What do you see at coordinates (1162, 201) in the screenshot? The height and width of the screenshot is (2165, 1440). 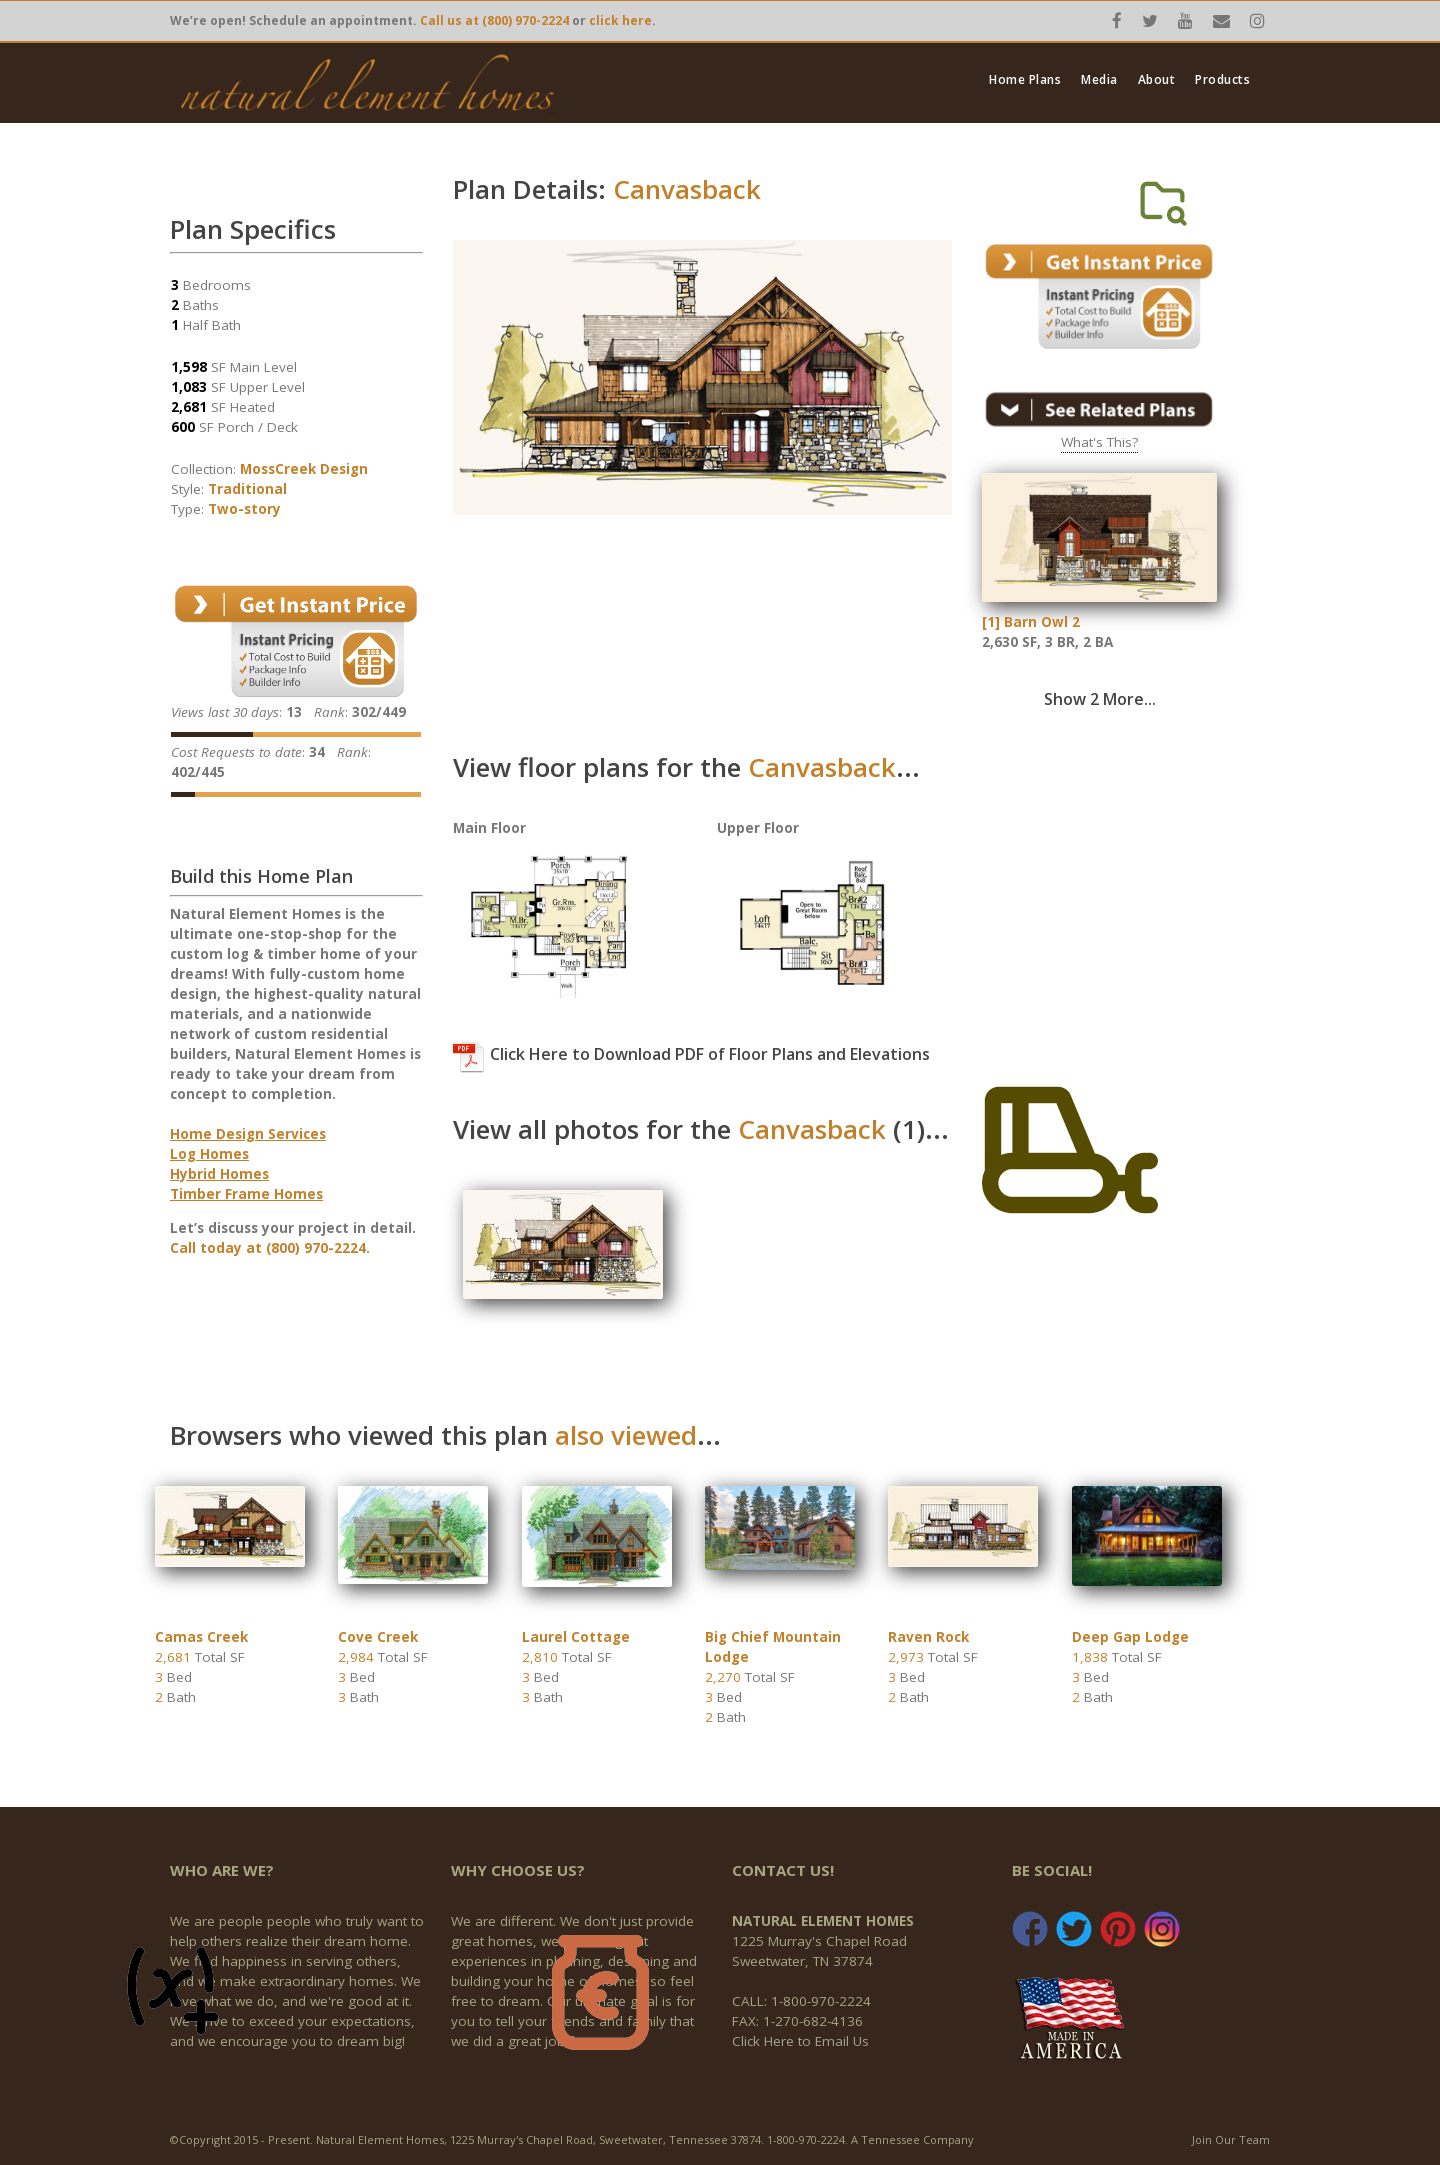 I see `search within a folder` at bounding box center [1162, 201].